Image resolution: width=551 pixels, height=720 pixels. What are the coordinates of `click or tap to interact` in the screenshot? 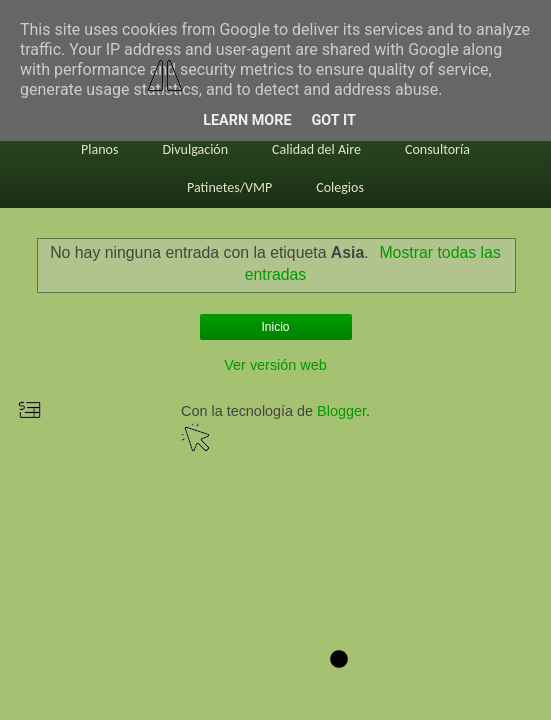 It's located at (197, 439).